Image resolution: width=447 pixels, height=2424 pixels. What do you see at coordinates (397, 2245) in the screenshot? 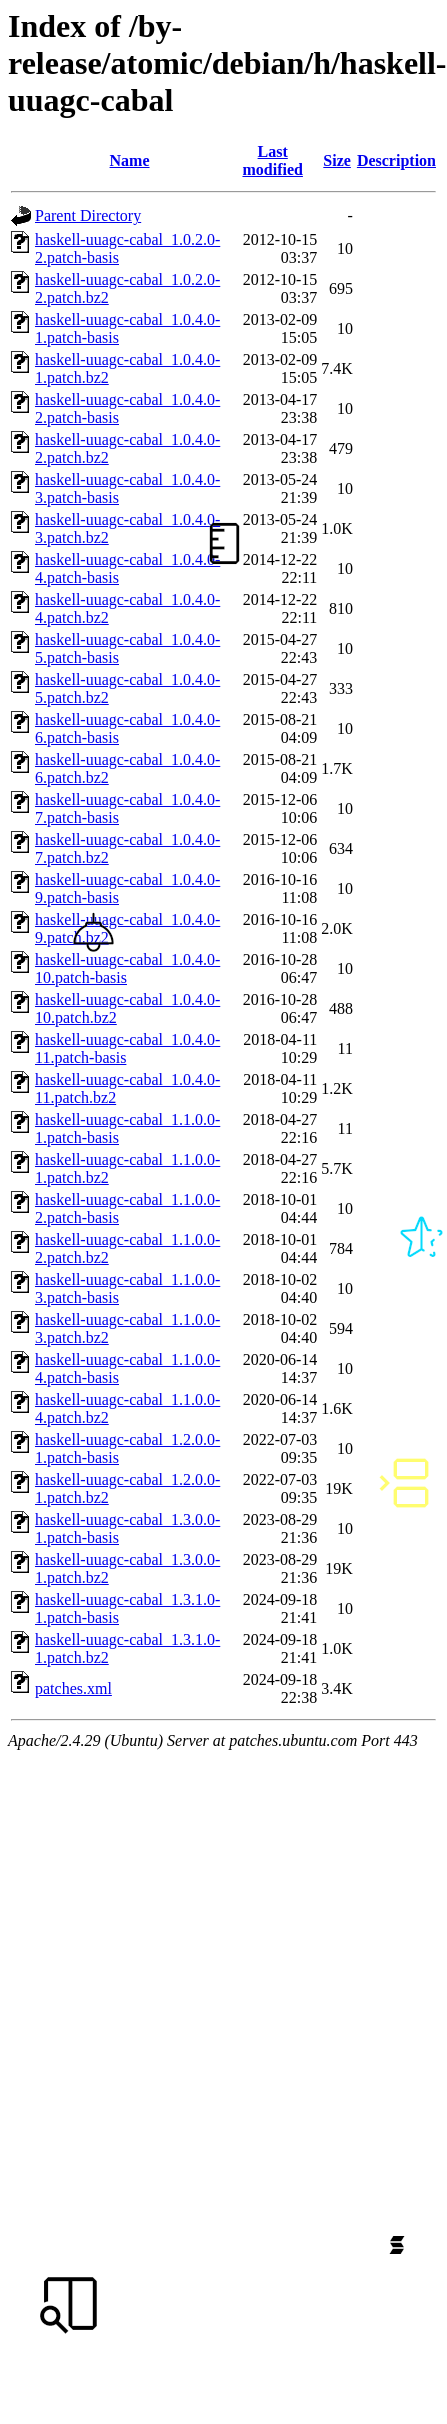
I see `view stacked layers or map overlays` at bounding box center [397, 2245].